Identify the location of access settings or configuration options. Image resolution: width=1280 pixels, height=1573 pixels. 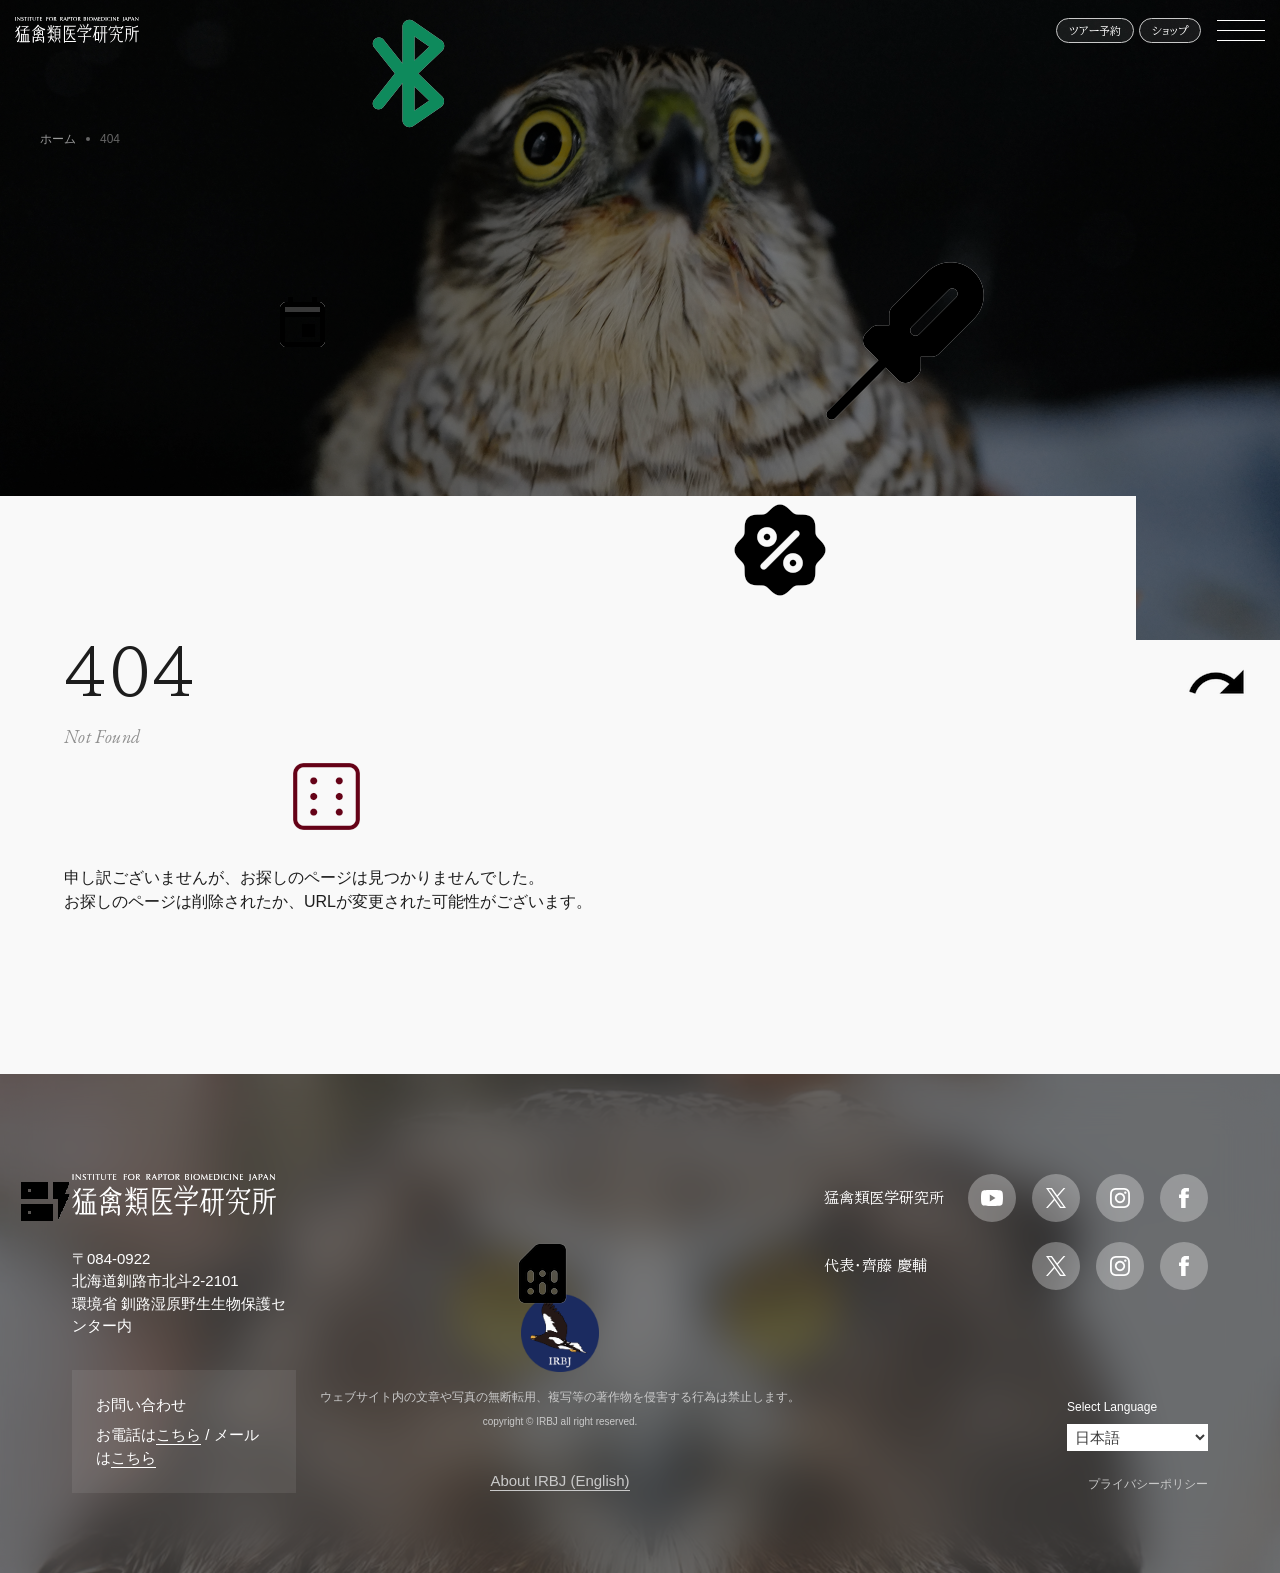
(905, 341).